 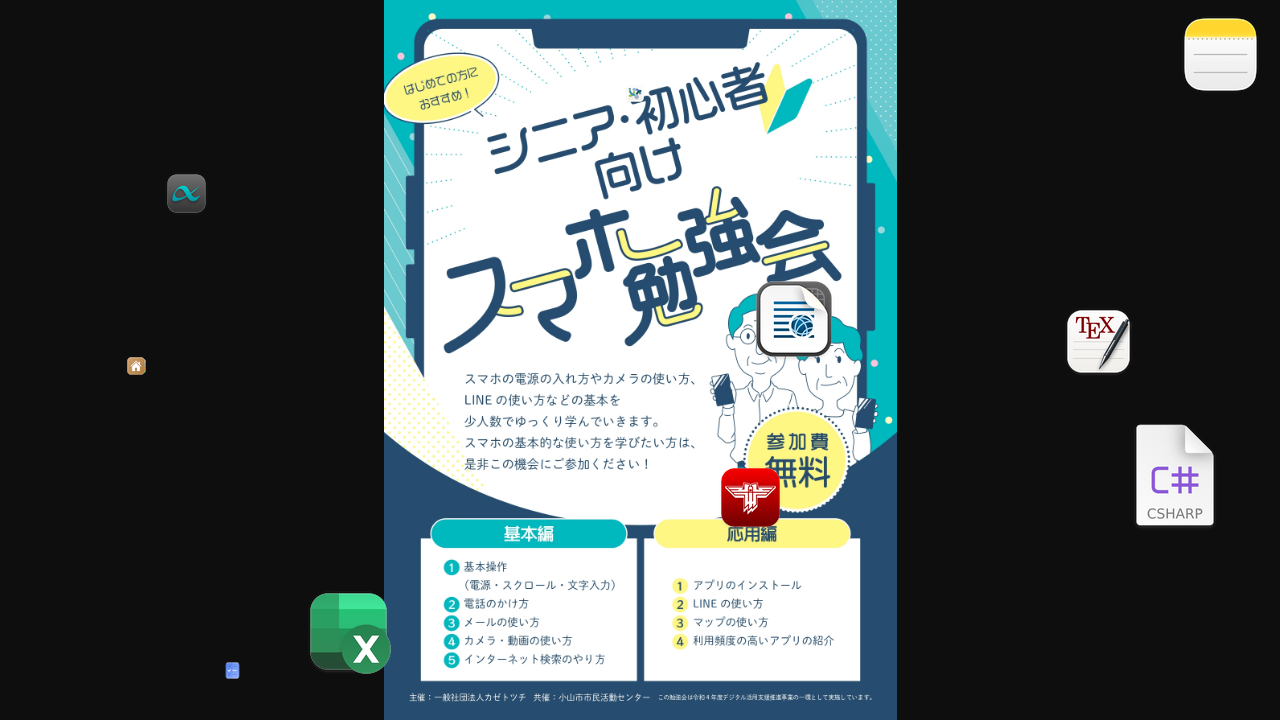 What do you see at coordinates (750, 497) in the screenshot?
I see `launch Return to Castle Wolfenstein game` at bounding box center [750, 497].